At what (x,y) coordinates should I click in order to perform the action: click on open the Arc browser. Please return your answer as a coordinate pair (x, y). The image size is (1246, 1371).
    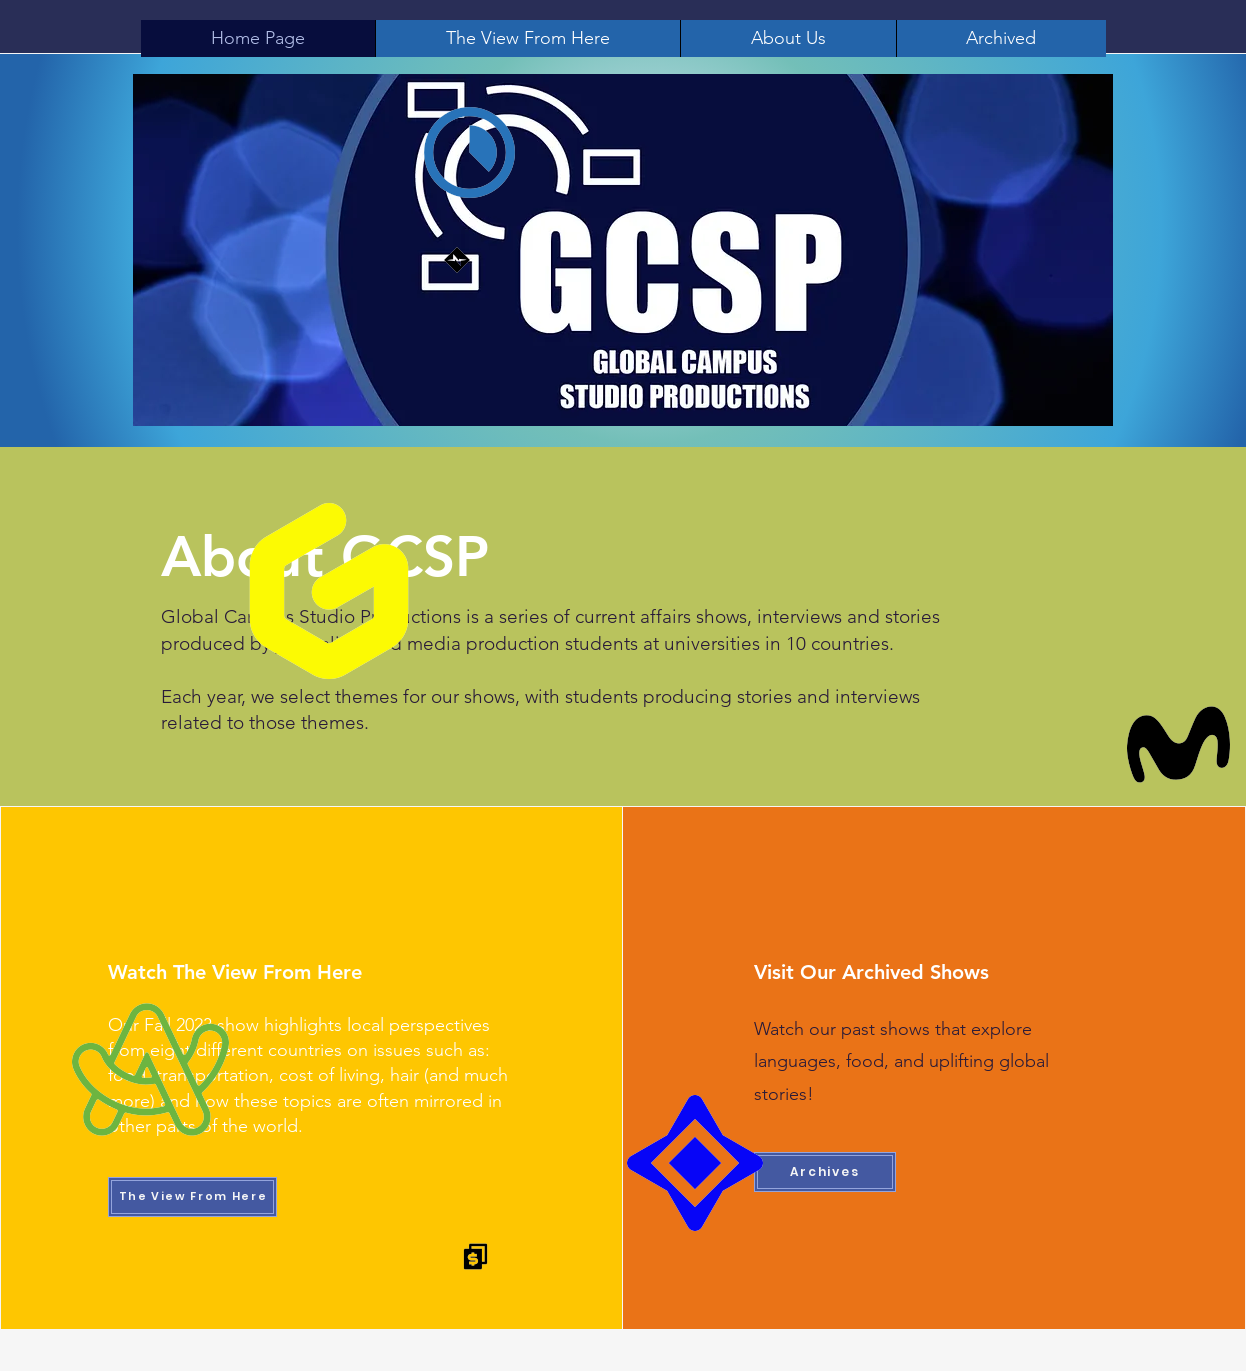
    Looking at the image, I should click on (150, 1069).